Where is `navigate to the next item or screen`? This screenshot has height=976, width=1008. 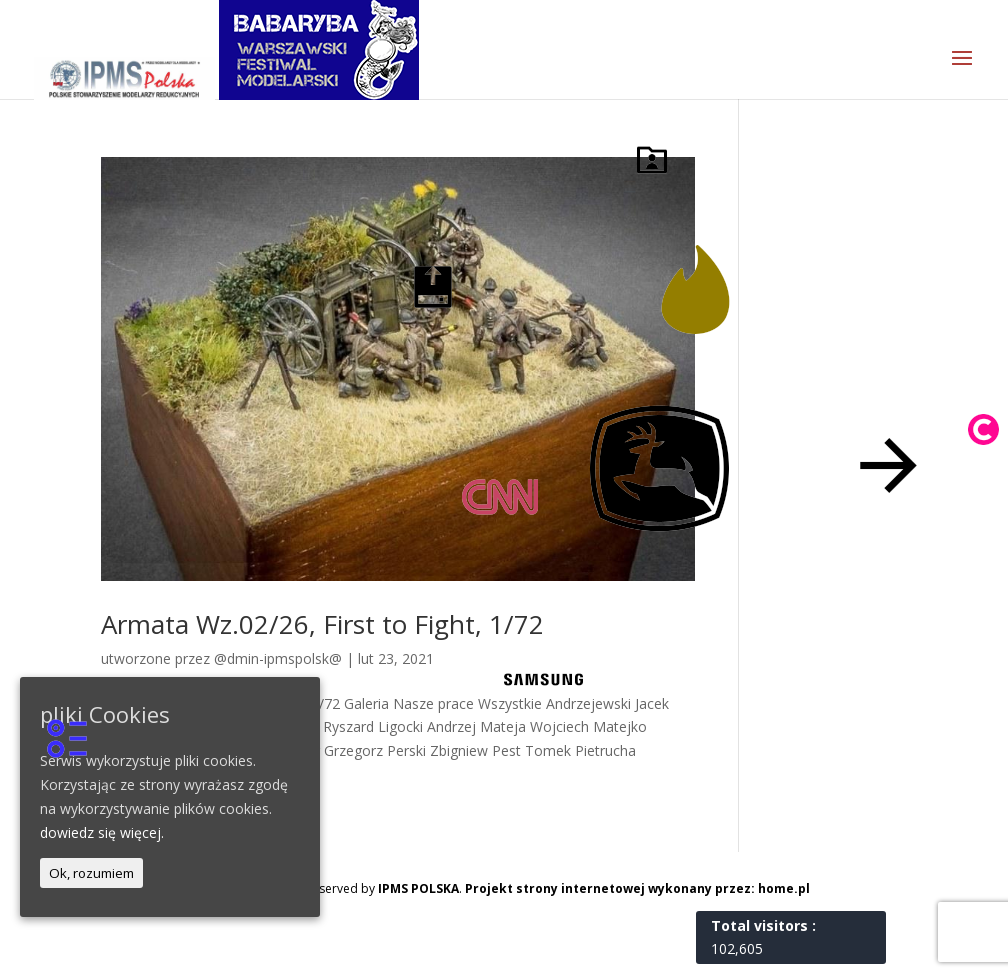 navigate to the next item or screen is located at coordinates (888, 465).